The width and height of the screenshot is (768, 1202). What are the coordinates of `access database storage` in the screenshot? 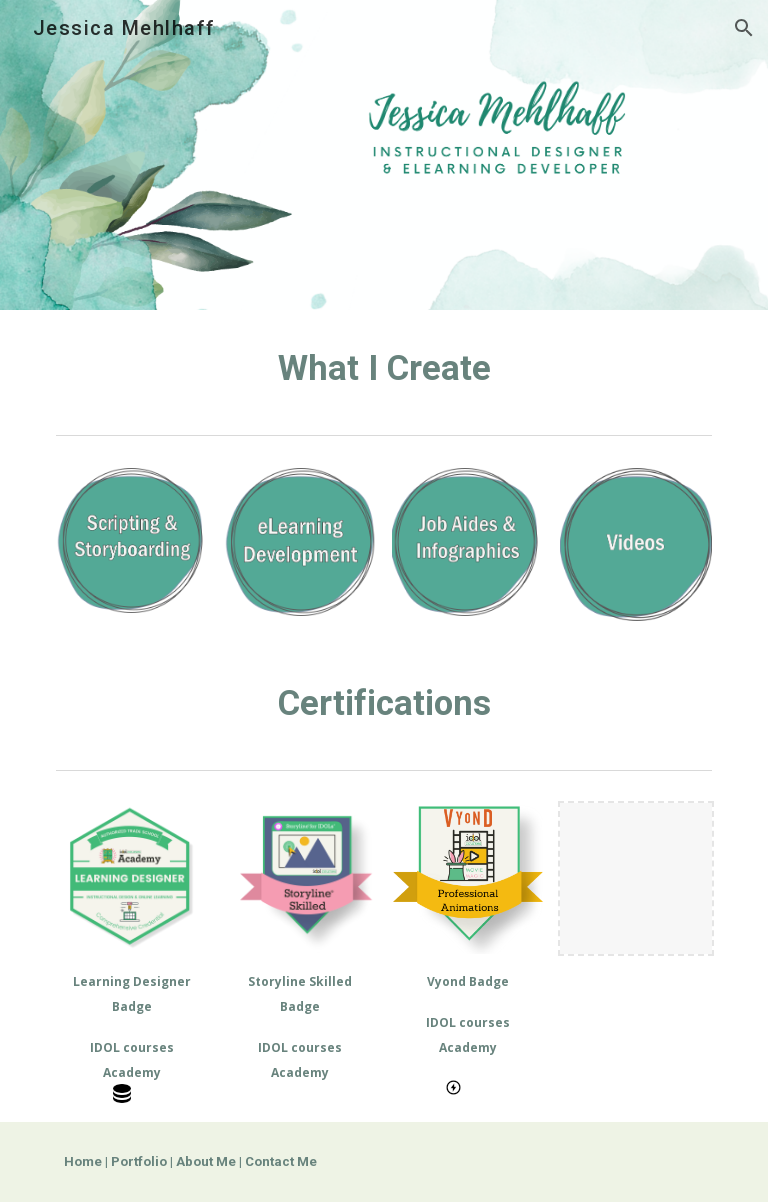 It's located at (122, 1093).